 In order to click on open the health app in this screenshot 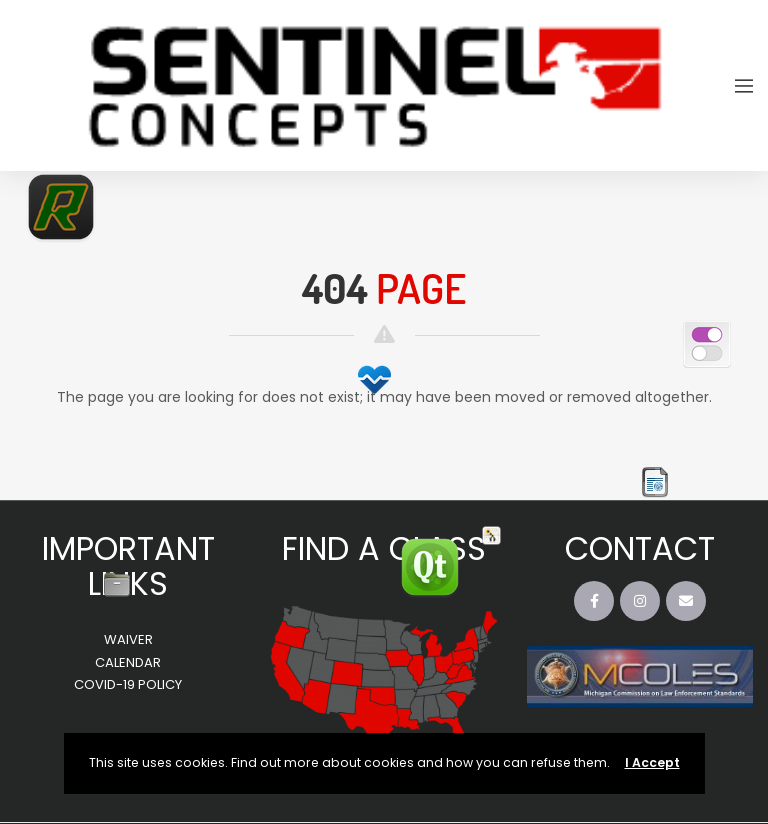, I will do `click(374, 379)`.